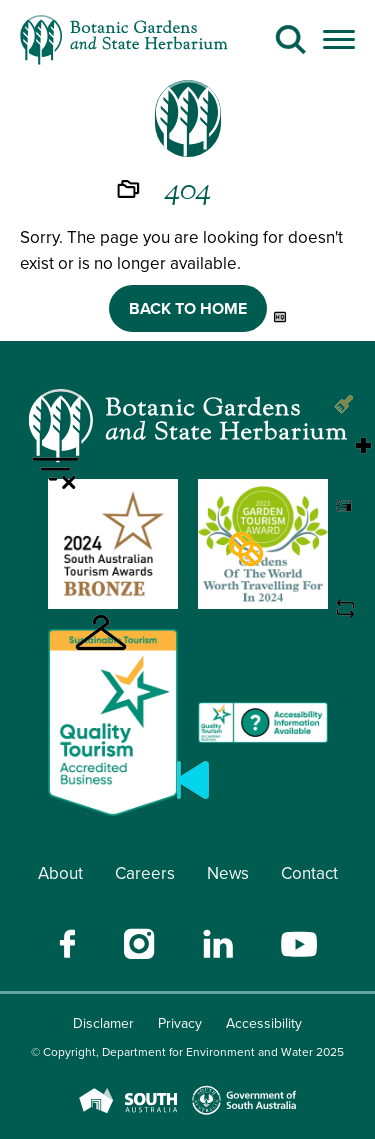 The width and height of the screenshot is (375, 1139). Describe the element at coordinates (344, 506) in the screenshot. I see `view or access invoices` at that location.